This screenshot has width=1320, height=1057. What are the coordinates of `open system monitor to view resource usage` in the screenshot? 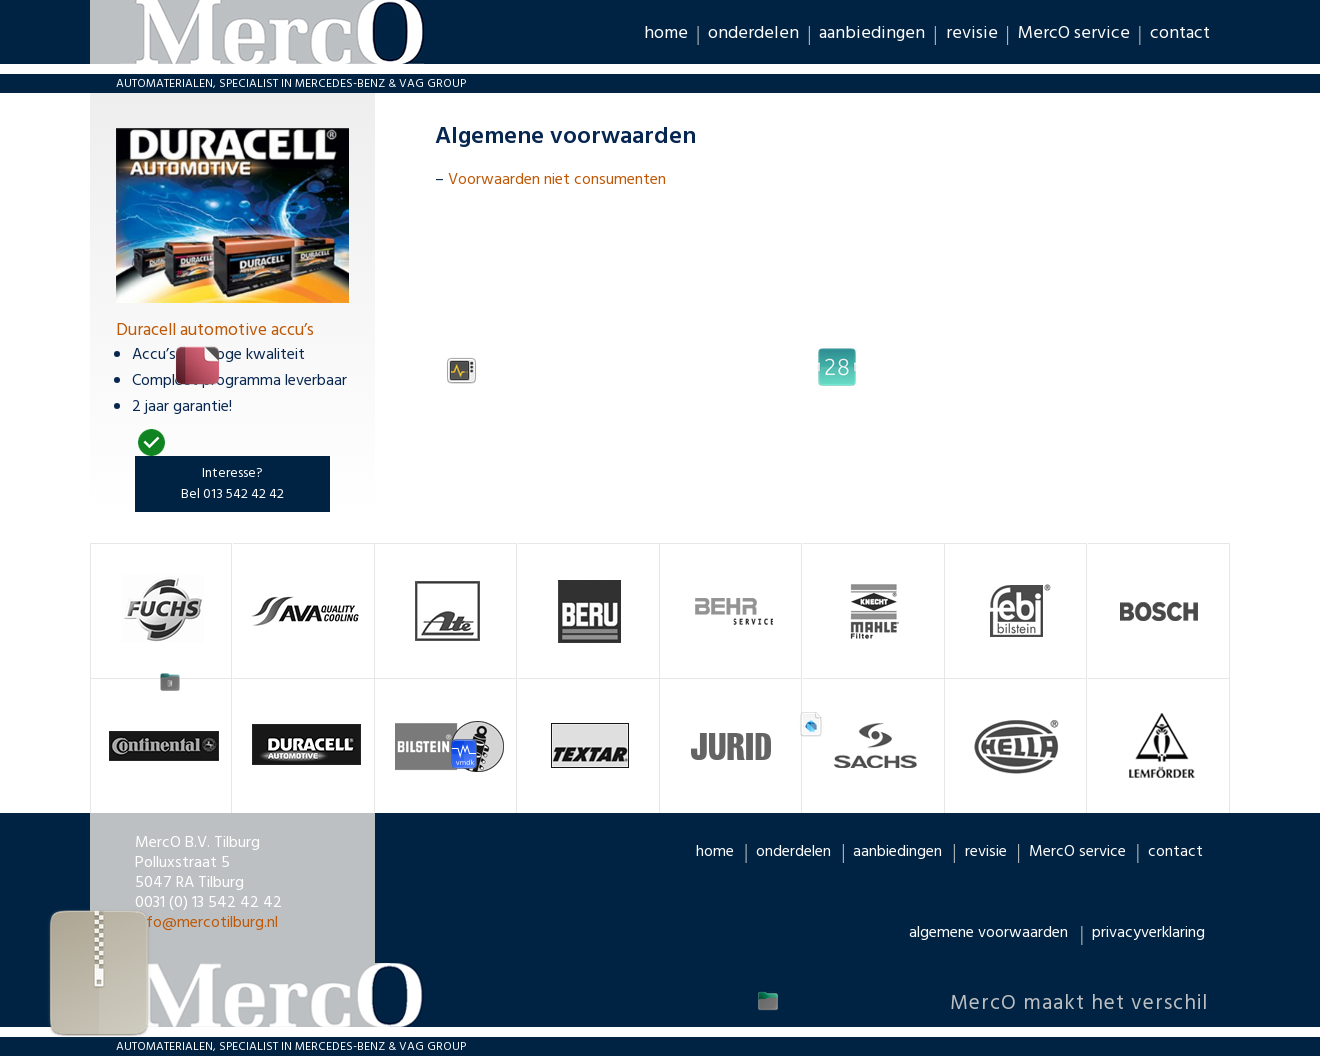 It's located at (461, 370).